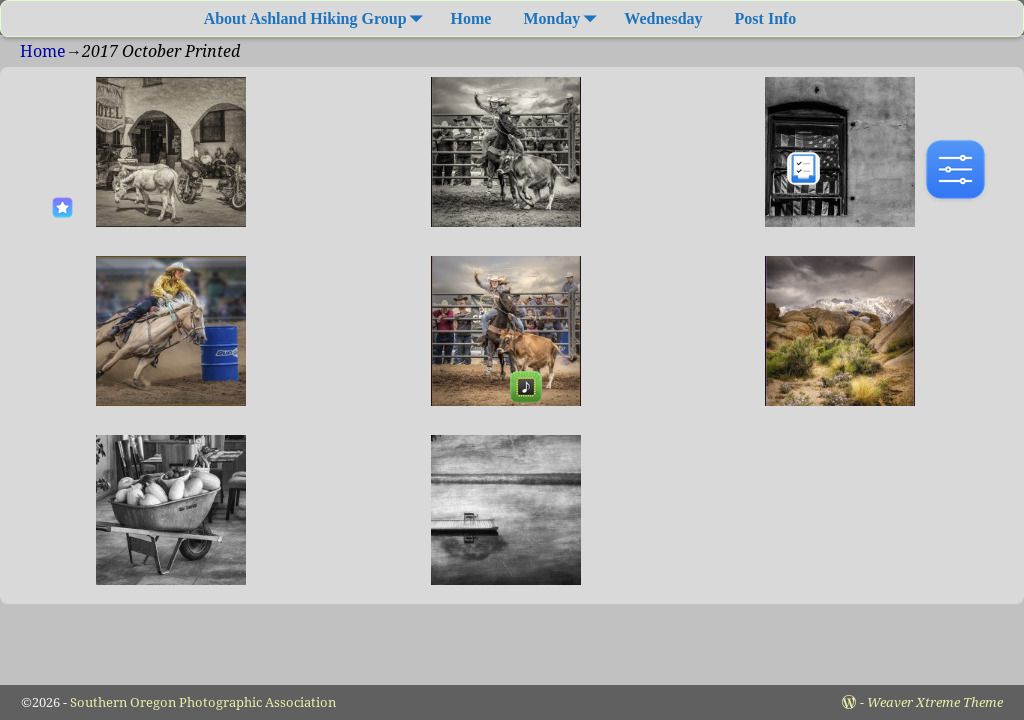  Describe the element at coordinates (526, 387) in the screenshot. I see `audio card or sound hardware device` at that location.